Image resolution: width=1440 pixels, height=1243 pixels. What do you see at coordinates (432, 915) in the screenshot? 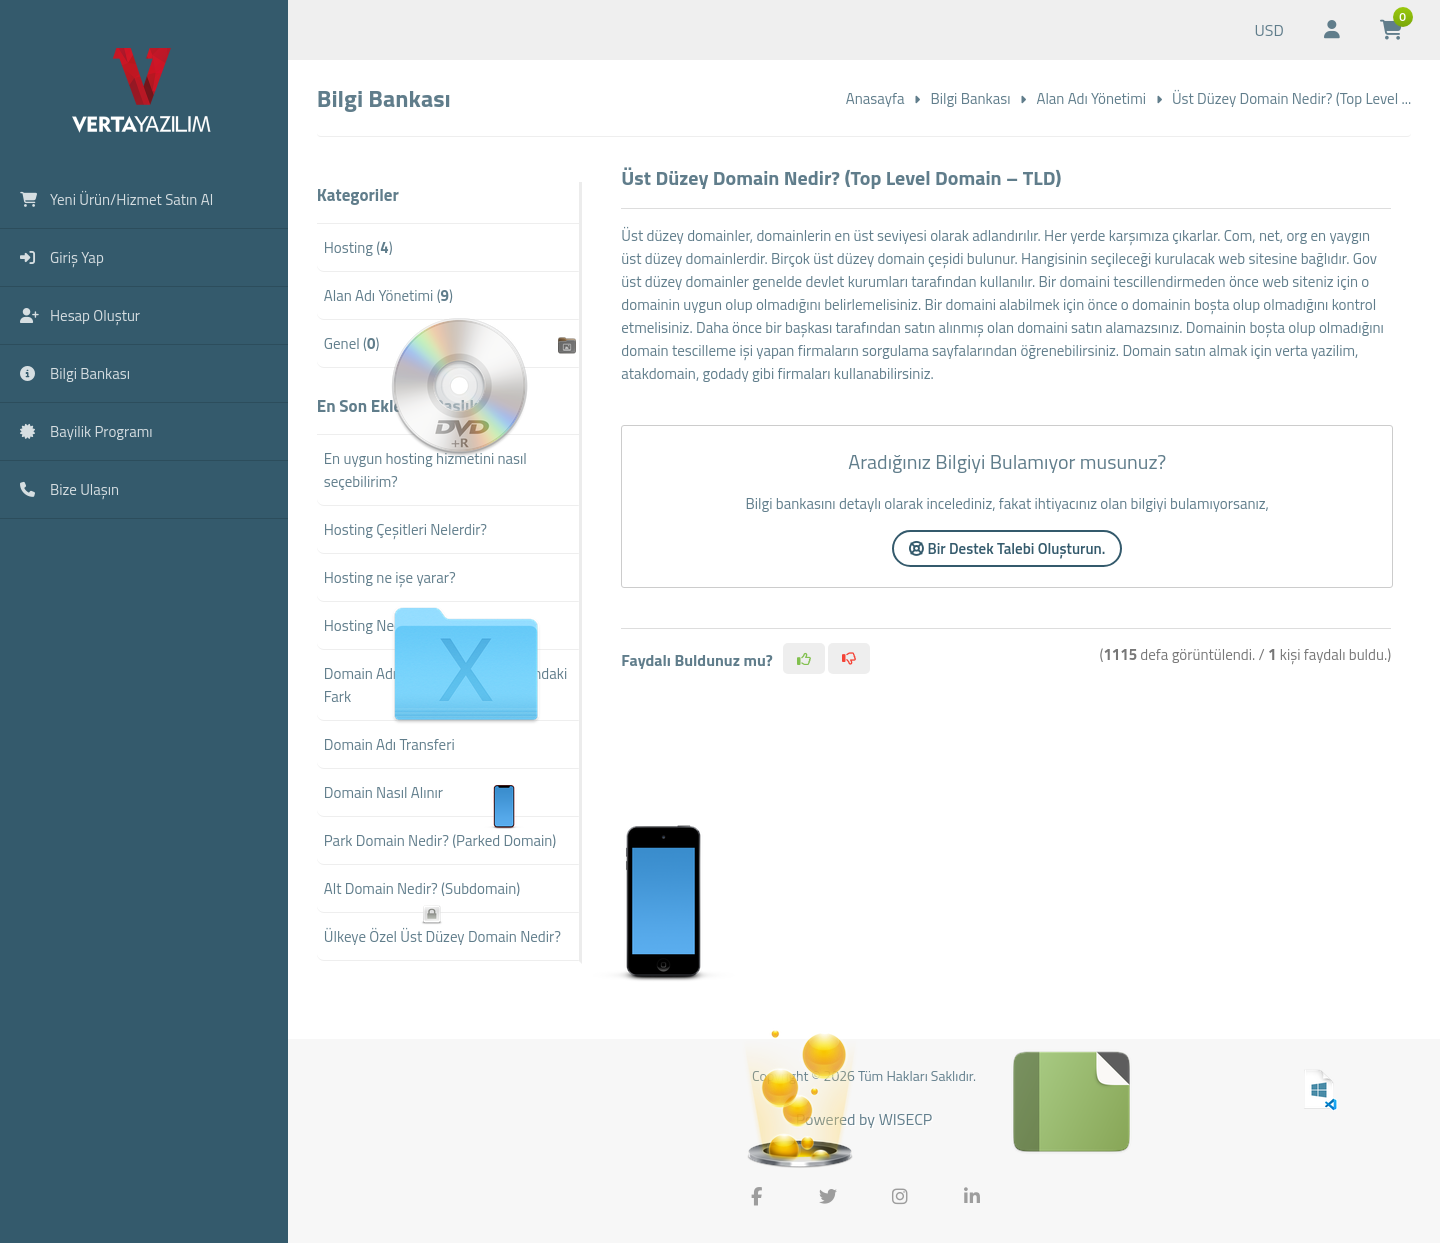
I see `indicates a locked or read-only file` at bounding box center [432, 915].